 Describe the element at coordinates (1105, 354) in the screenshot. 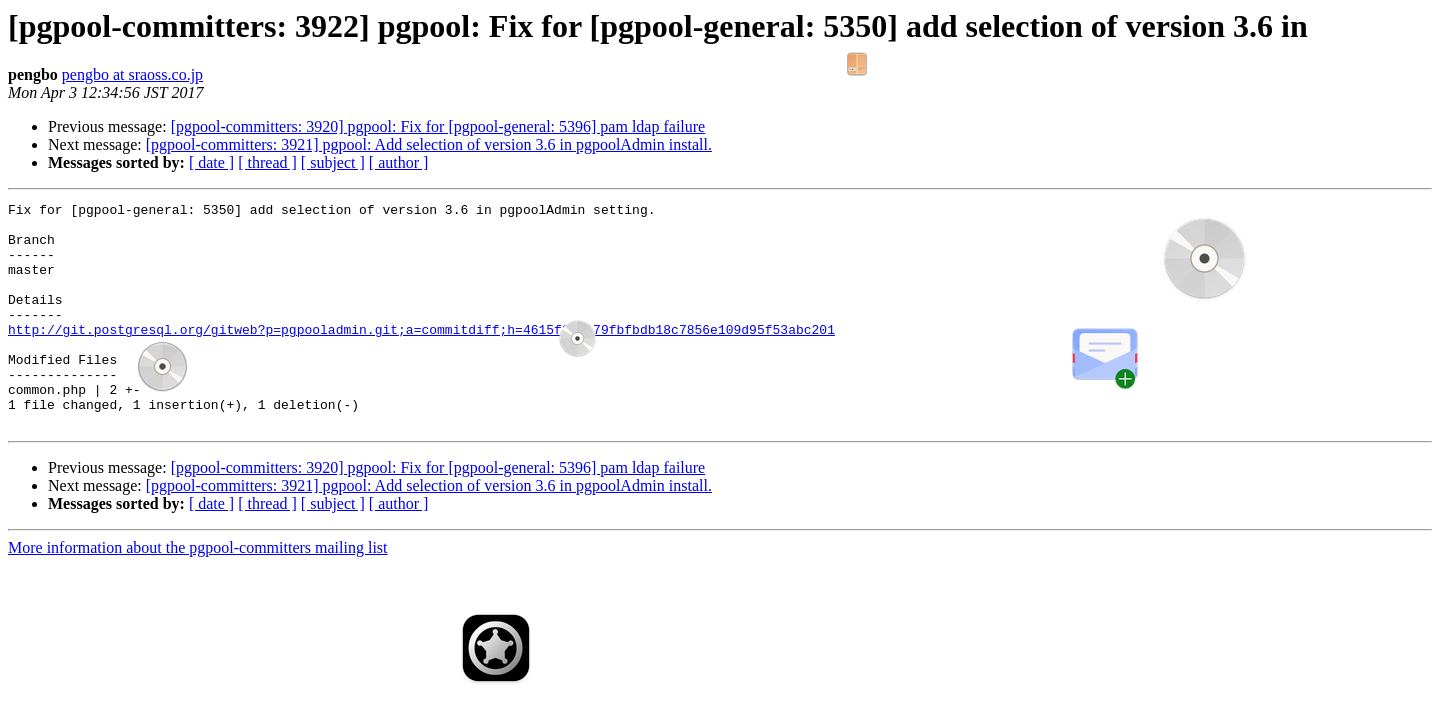

I see `compose a new email message` at that location.